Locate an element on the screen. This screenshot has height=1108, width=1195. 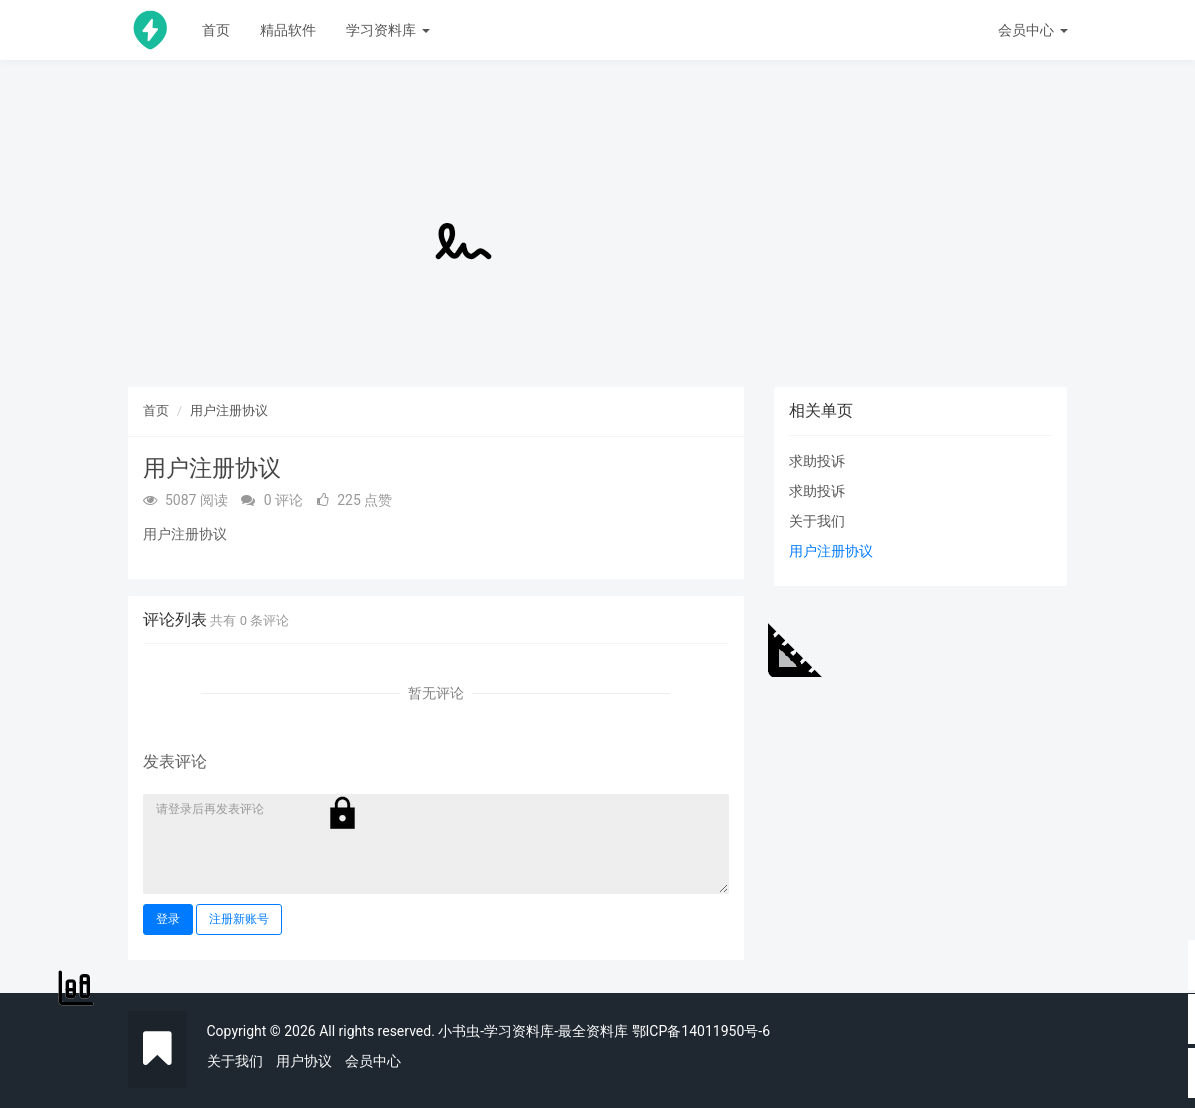
measure dimensions or square footage is located at coordinates (795, 650).